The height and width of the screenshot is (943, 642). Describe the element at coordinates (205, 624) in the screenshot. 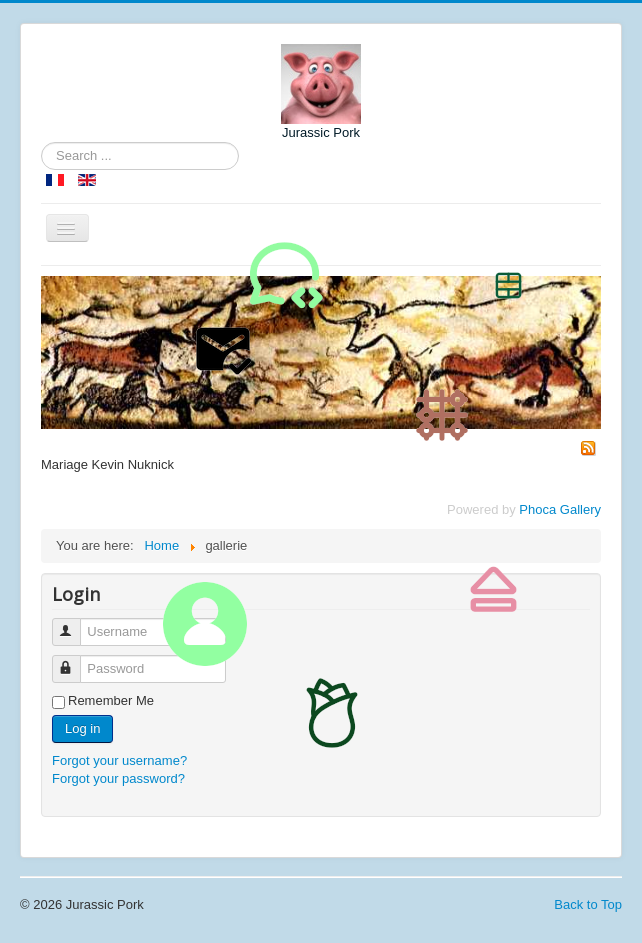

I see `view user profile` at that location.